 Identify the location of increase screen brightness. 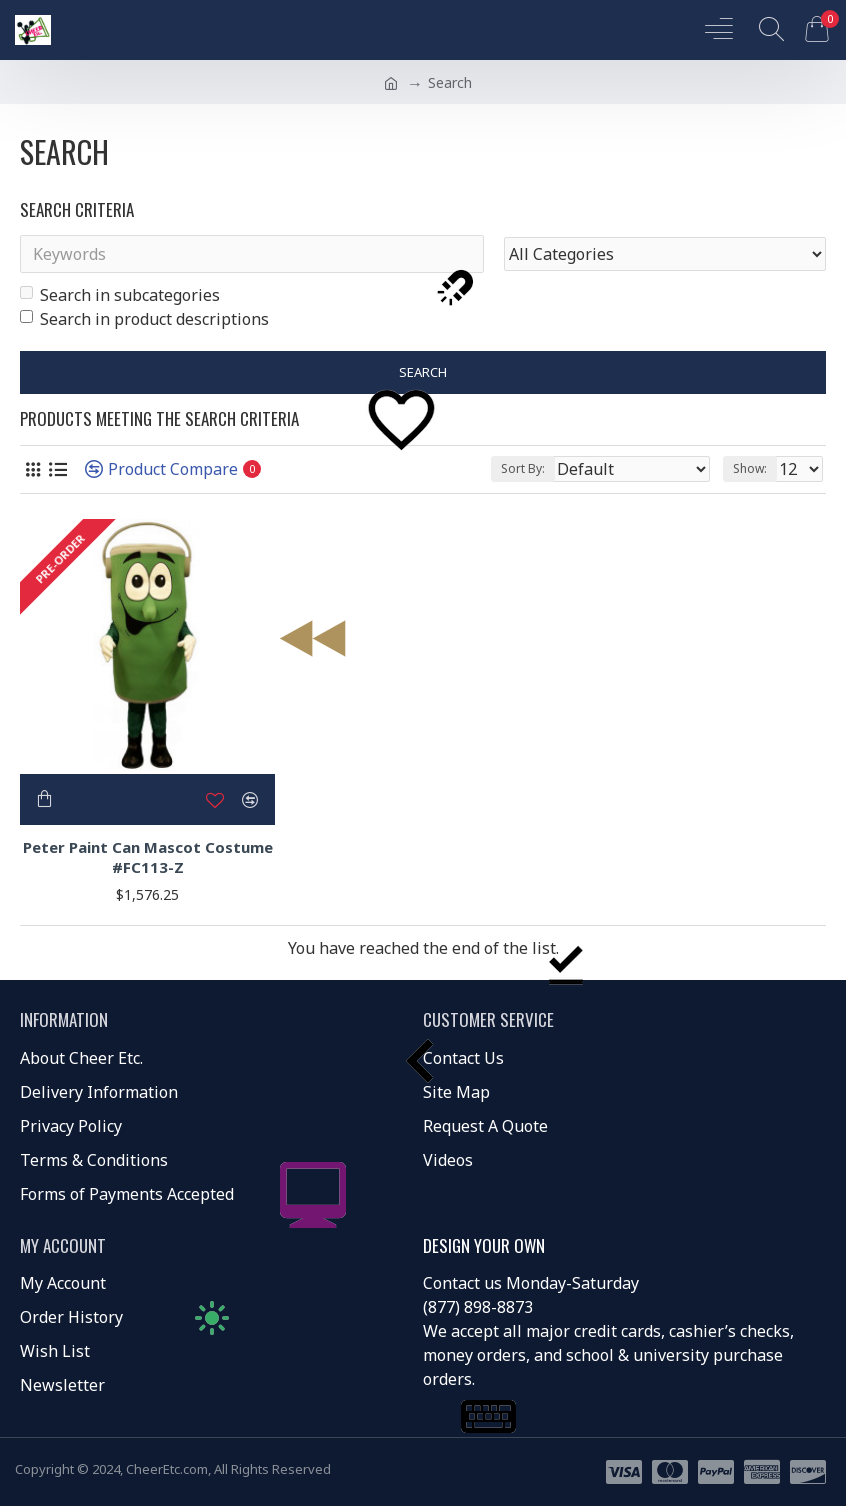
(212, 1318).